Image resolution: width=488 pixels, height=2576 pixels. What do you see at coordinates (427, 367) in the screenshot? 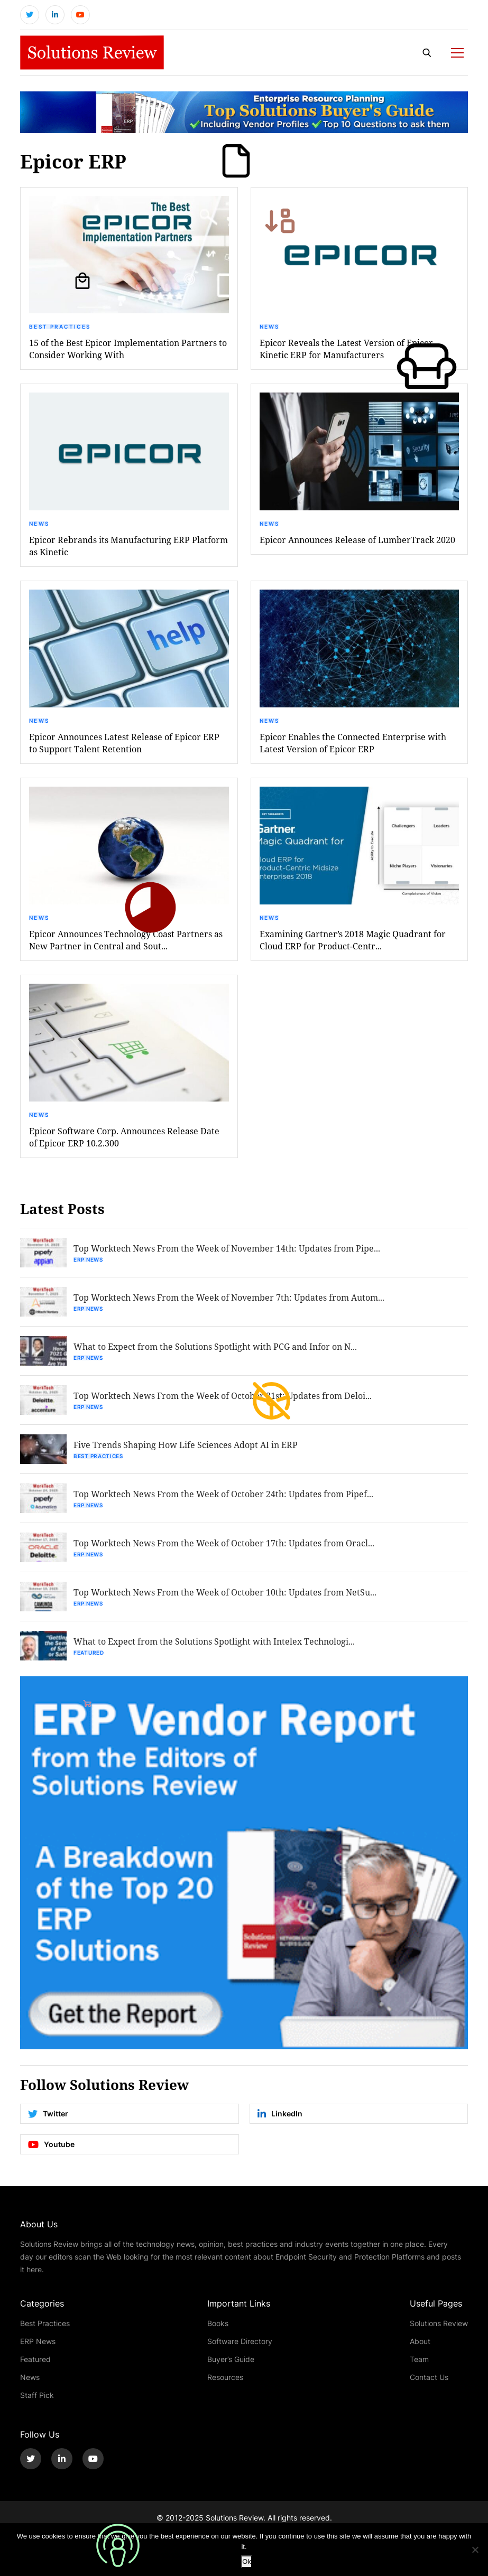
I see `browse furniture or home decor` at bounding box center [427, 367].